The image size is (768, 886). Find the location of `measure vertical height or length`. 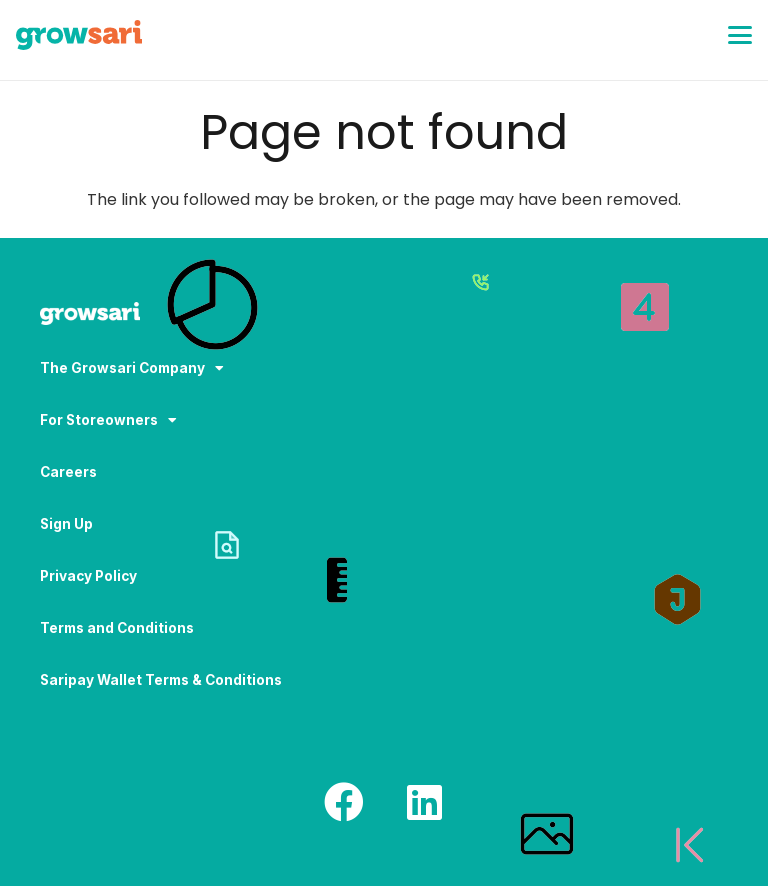

measure vertical height or length is located at coordinates (337, 580).